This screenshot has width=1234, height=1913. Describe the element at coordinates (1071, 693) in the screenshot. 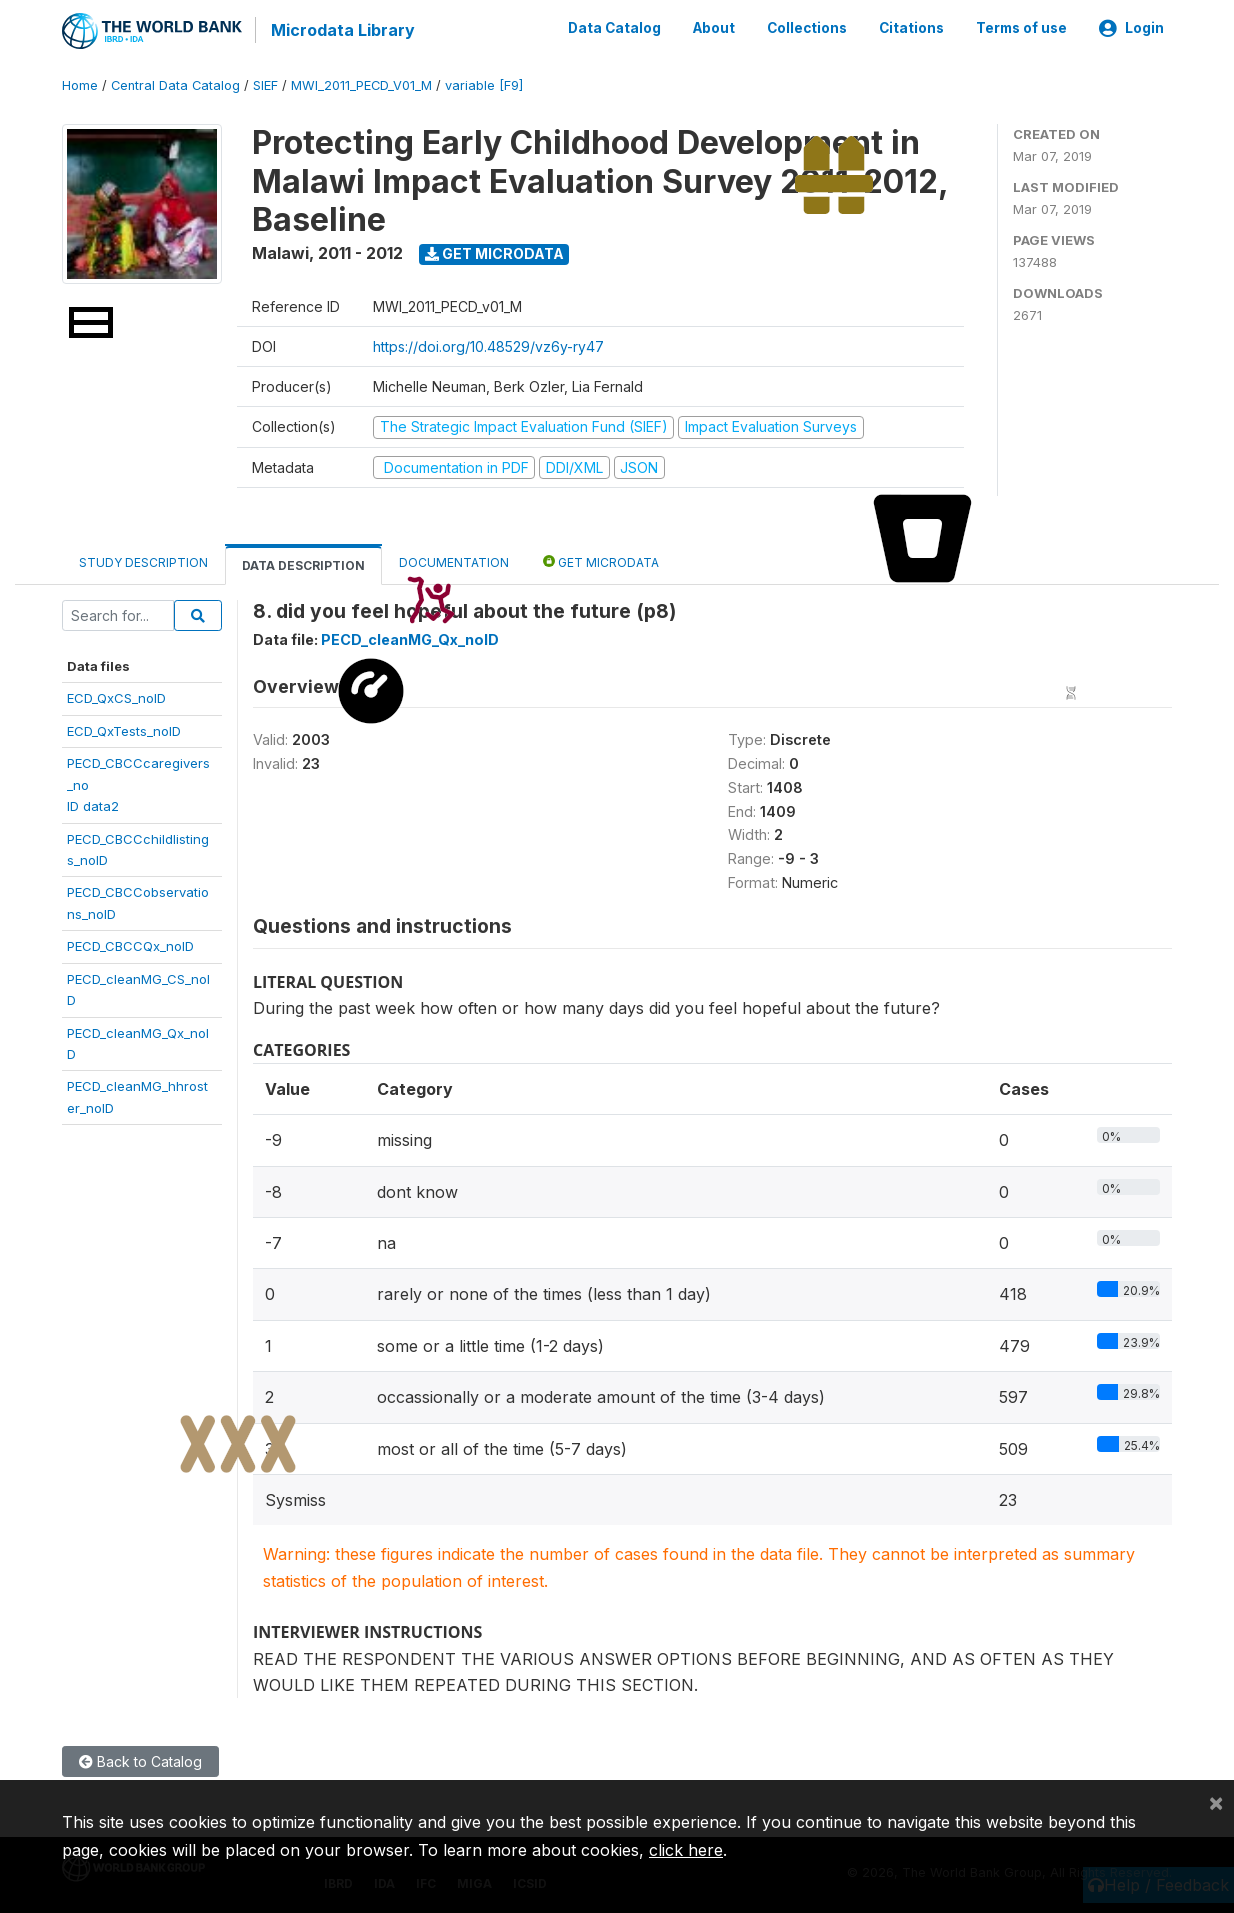

I see `access genetic or DNA-related information` at that location.